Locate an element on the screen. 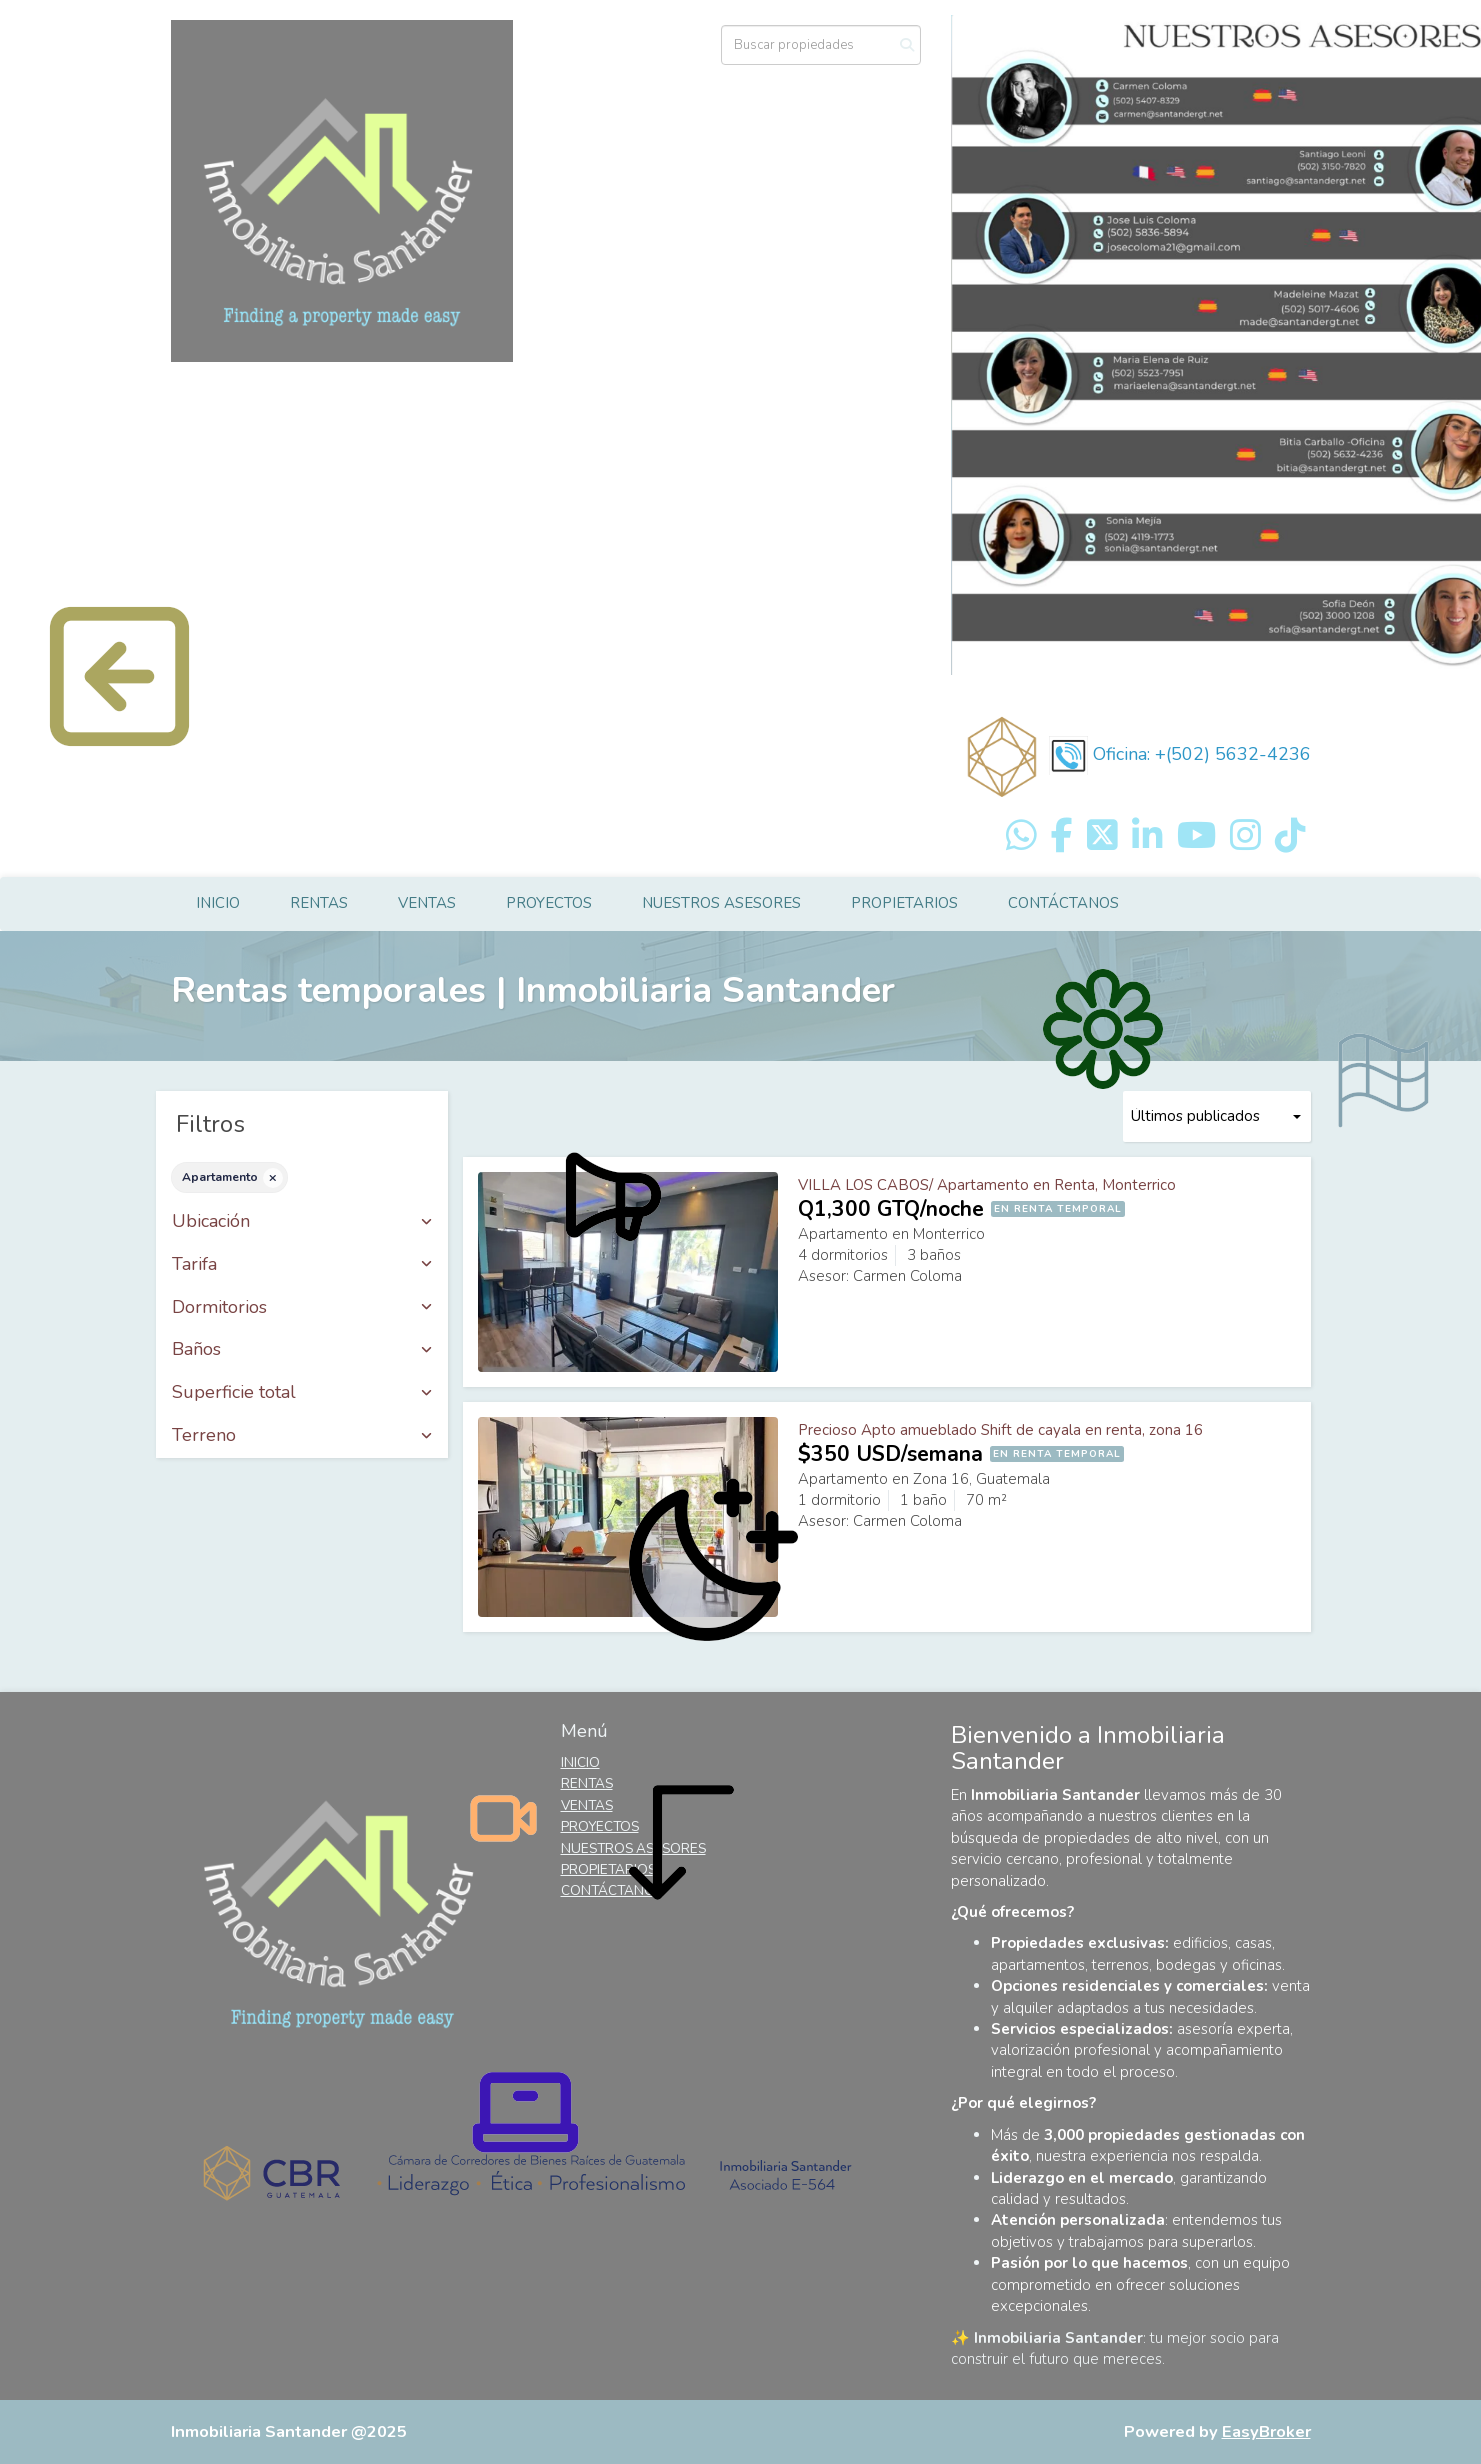  switch to desktop view is located at coordinates (525, 2110).